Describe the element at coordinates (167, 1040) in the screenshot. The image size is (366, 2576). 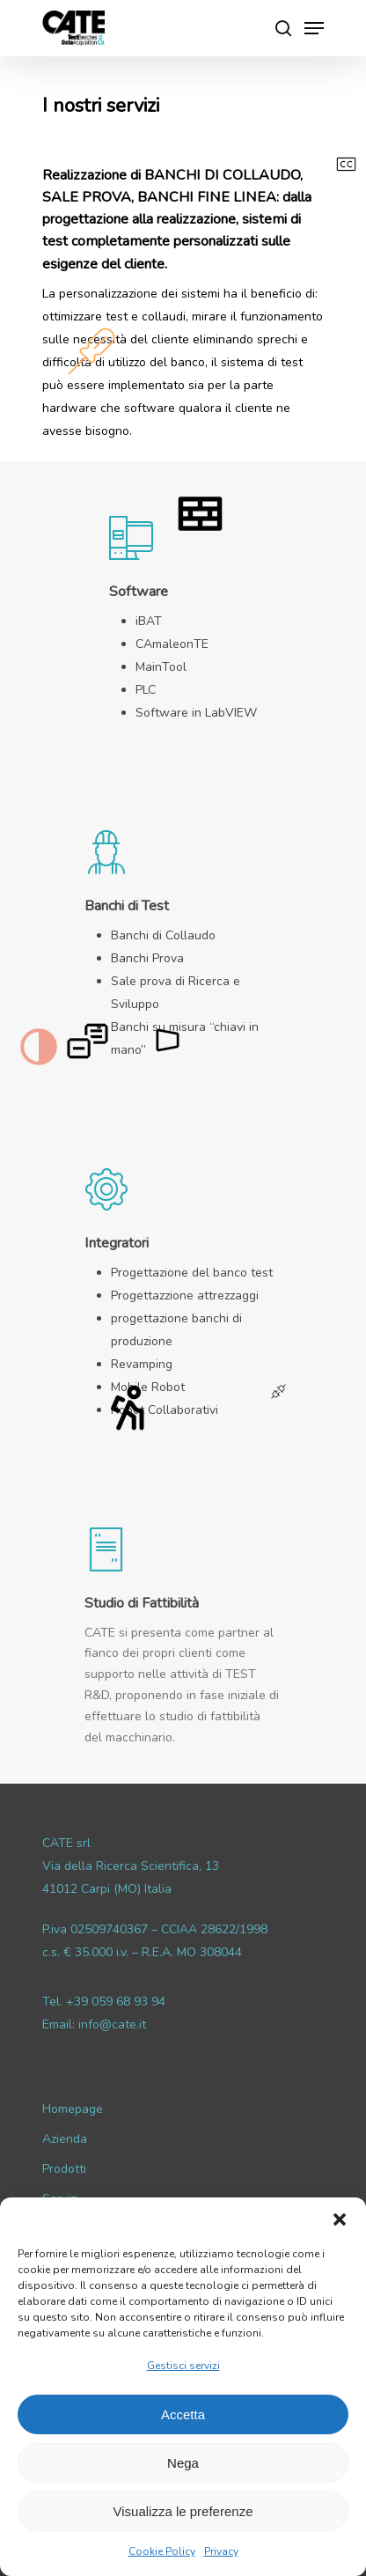
I see `skew or shear object horizontally` at that location.